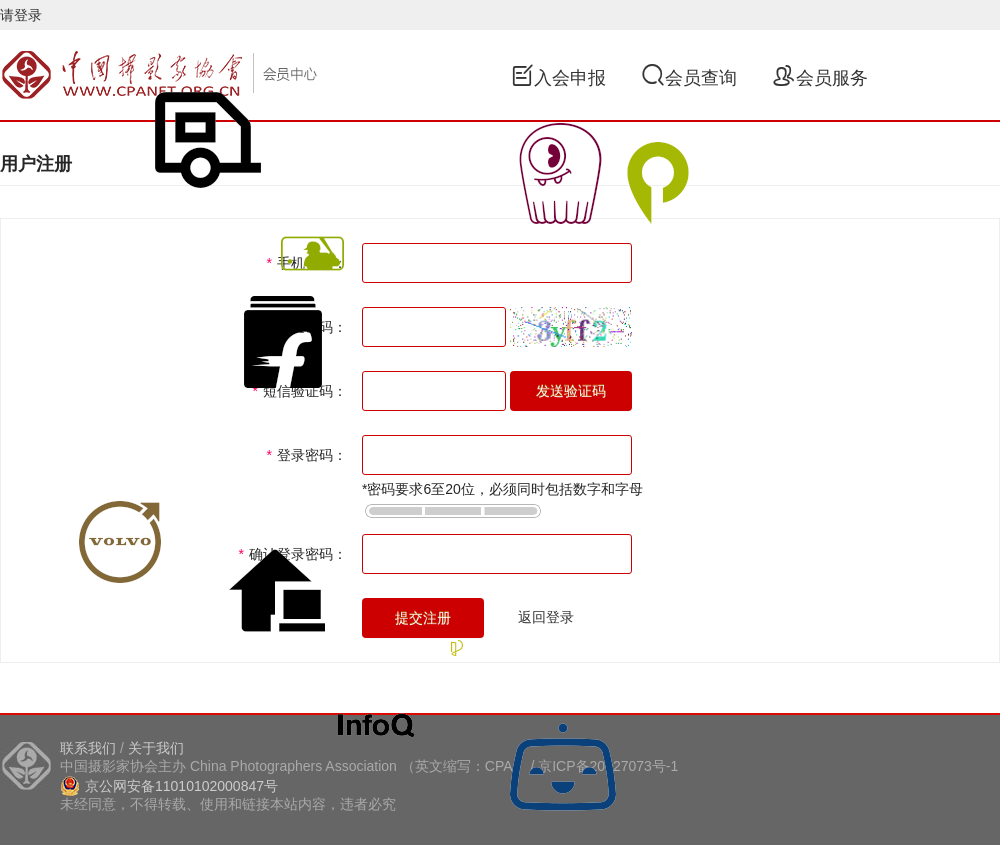 This screenshot has width=1000, height=845. What do you see at coordinates (563, 767) in the screenshot?
I see `link to Bitrise CI/CD platform` at bounding box center [563, 767].